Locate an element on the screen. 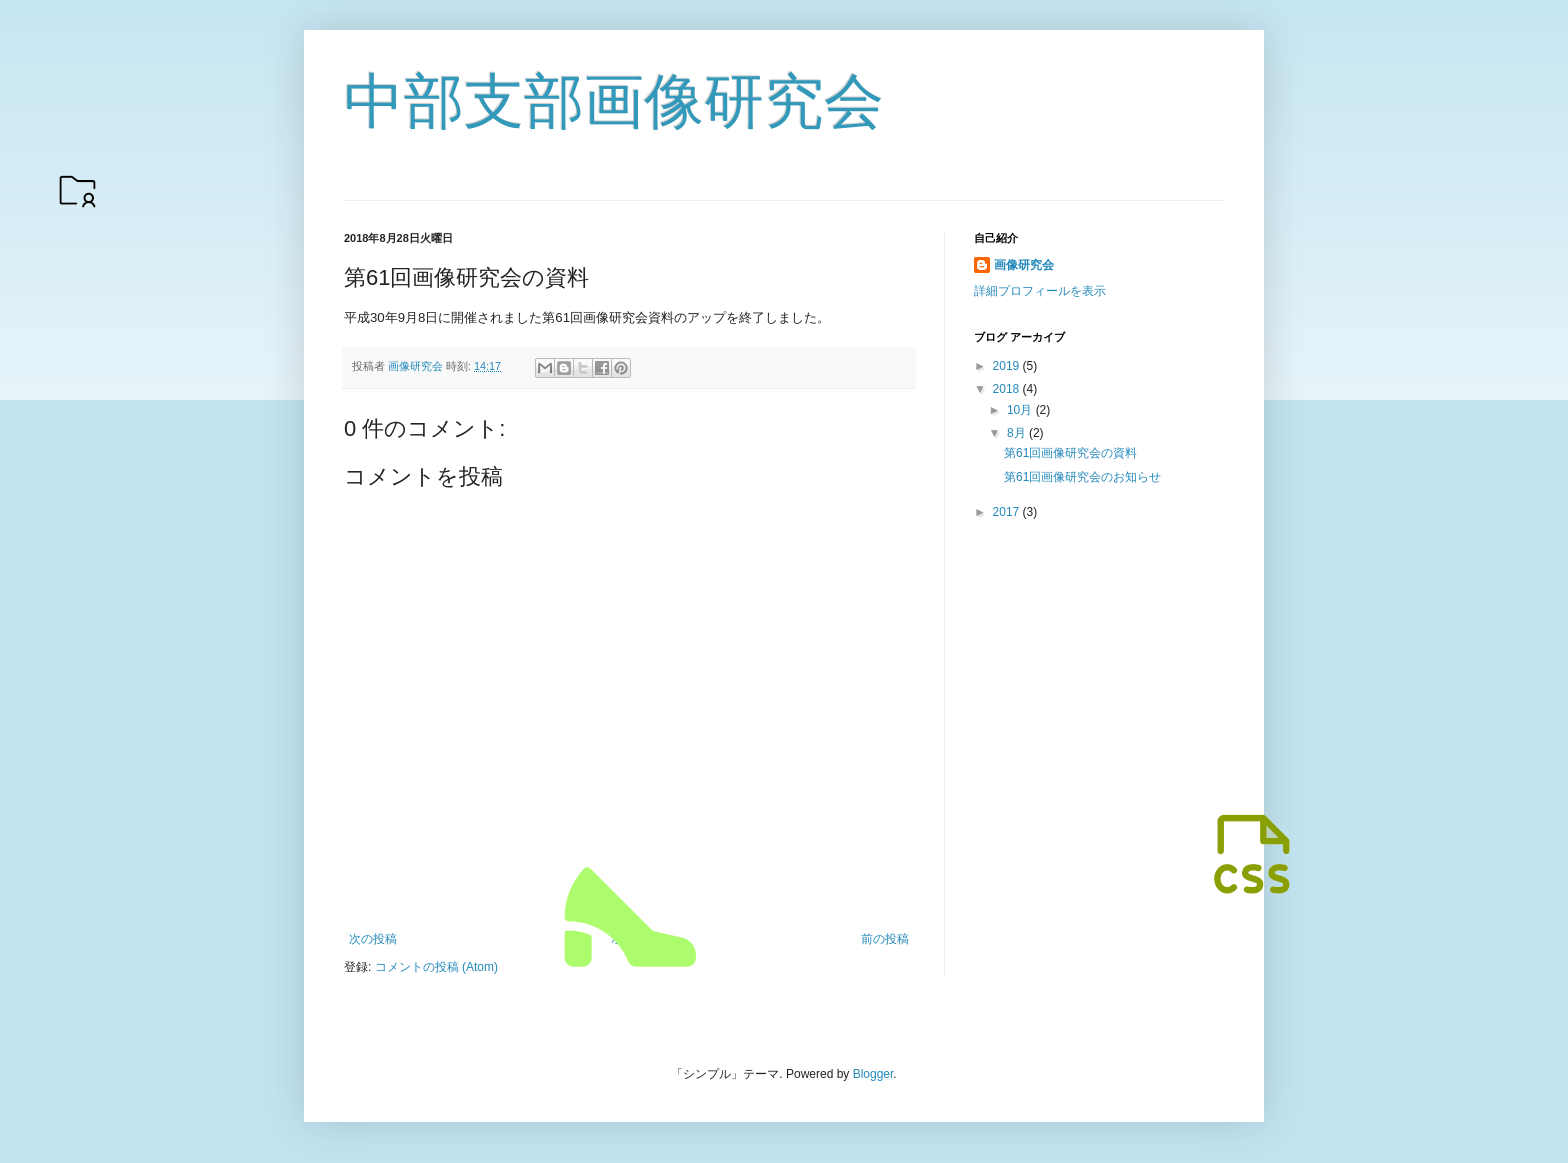 This screenshot has width=1568, height=1163. access user-specific files or personal folder is located at coordinates (77, 189).